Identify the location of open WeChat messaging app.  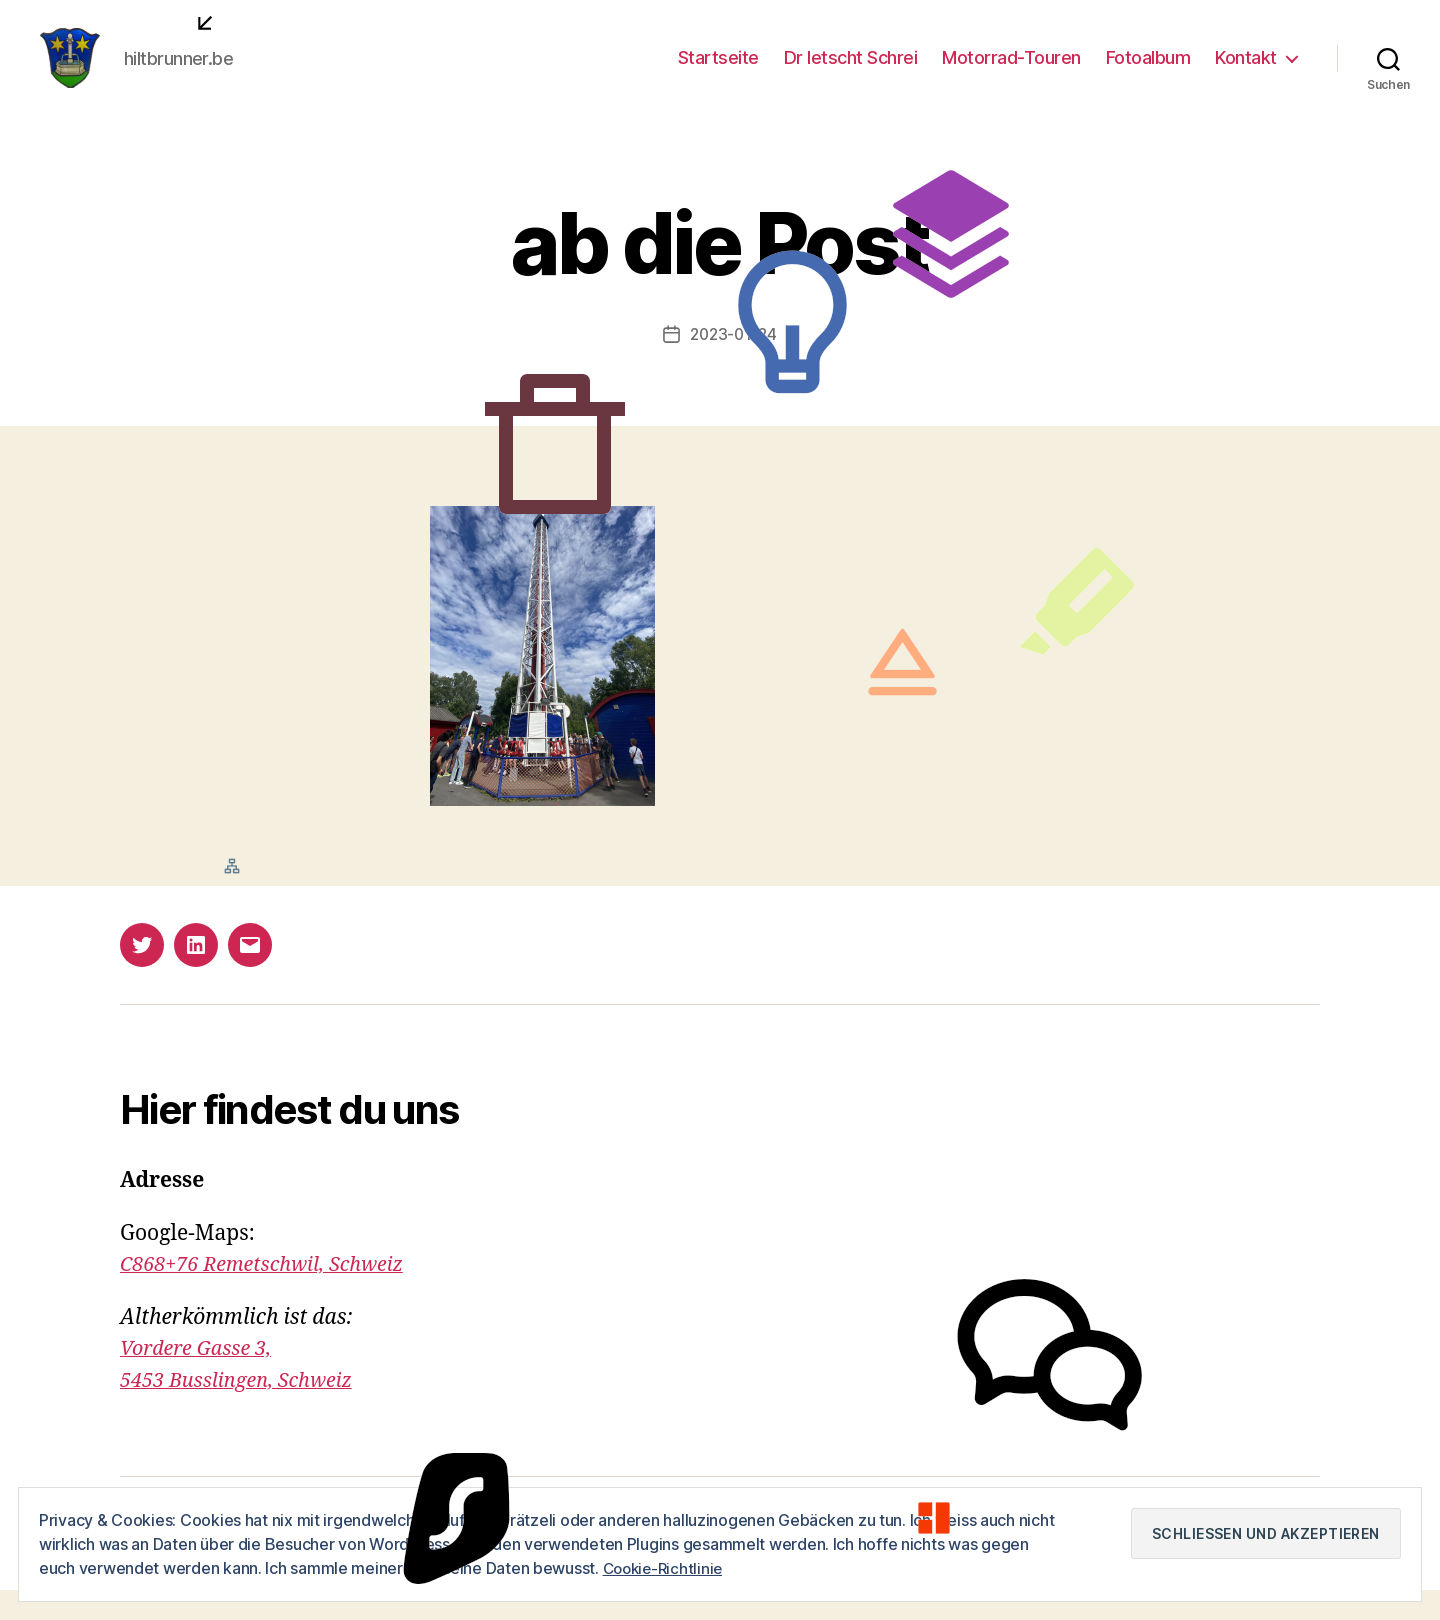
(1050, 1353).